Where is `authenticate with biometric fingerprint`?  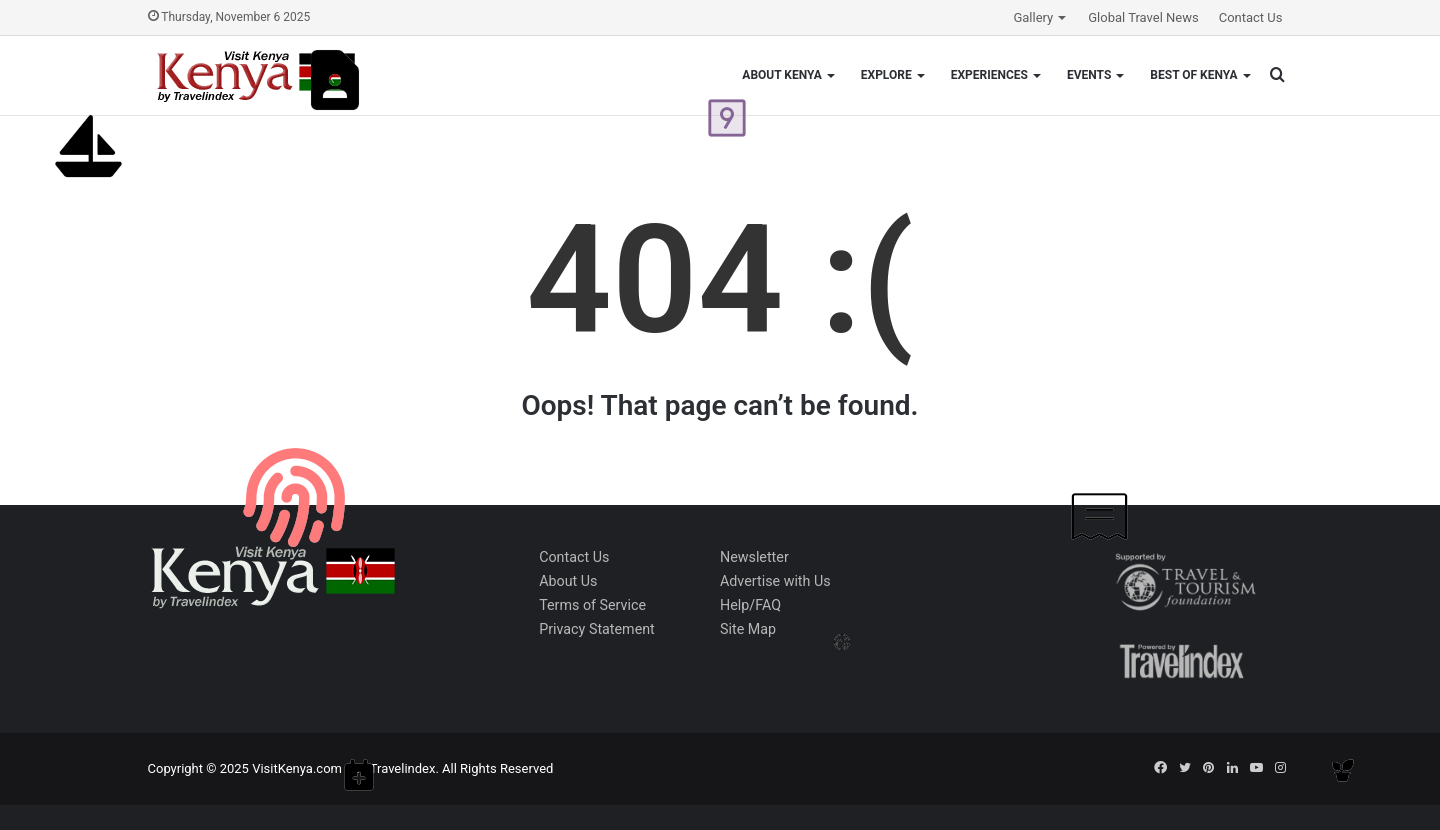
authenticate with biometric fingerprint is located at coordinates (295, 497).